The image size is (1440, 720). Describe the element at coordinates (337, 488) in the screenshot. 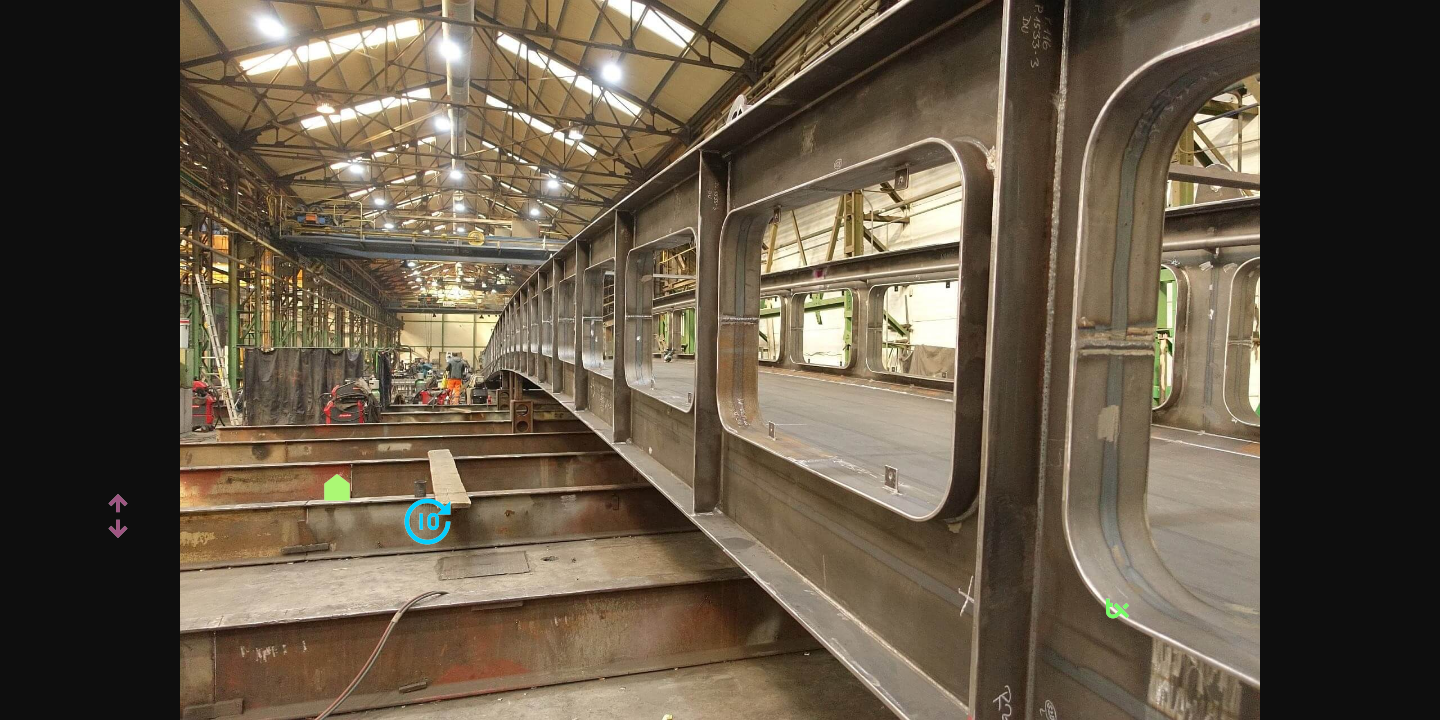

I see `navigate to home screen` at that location.